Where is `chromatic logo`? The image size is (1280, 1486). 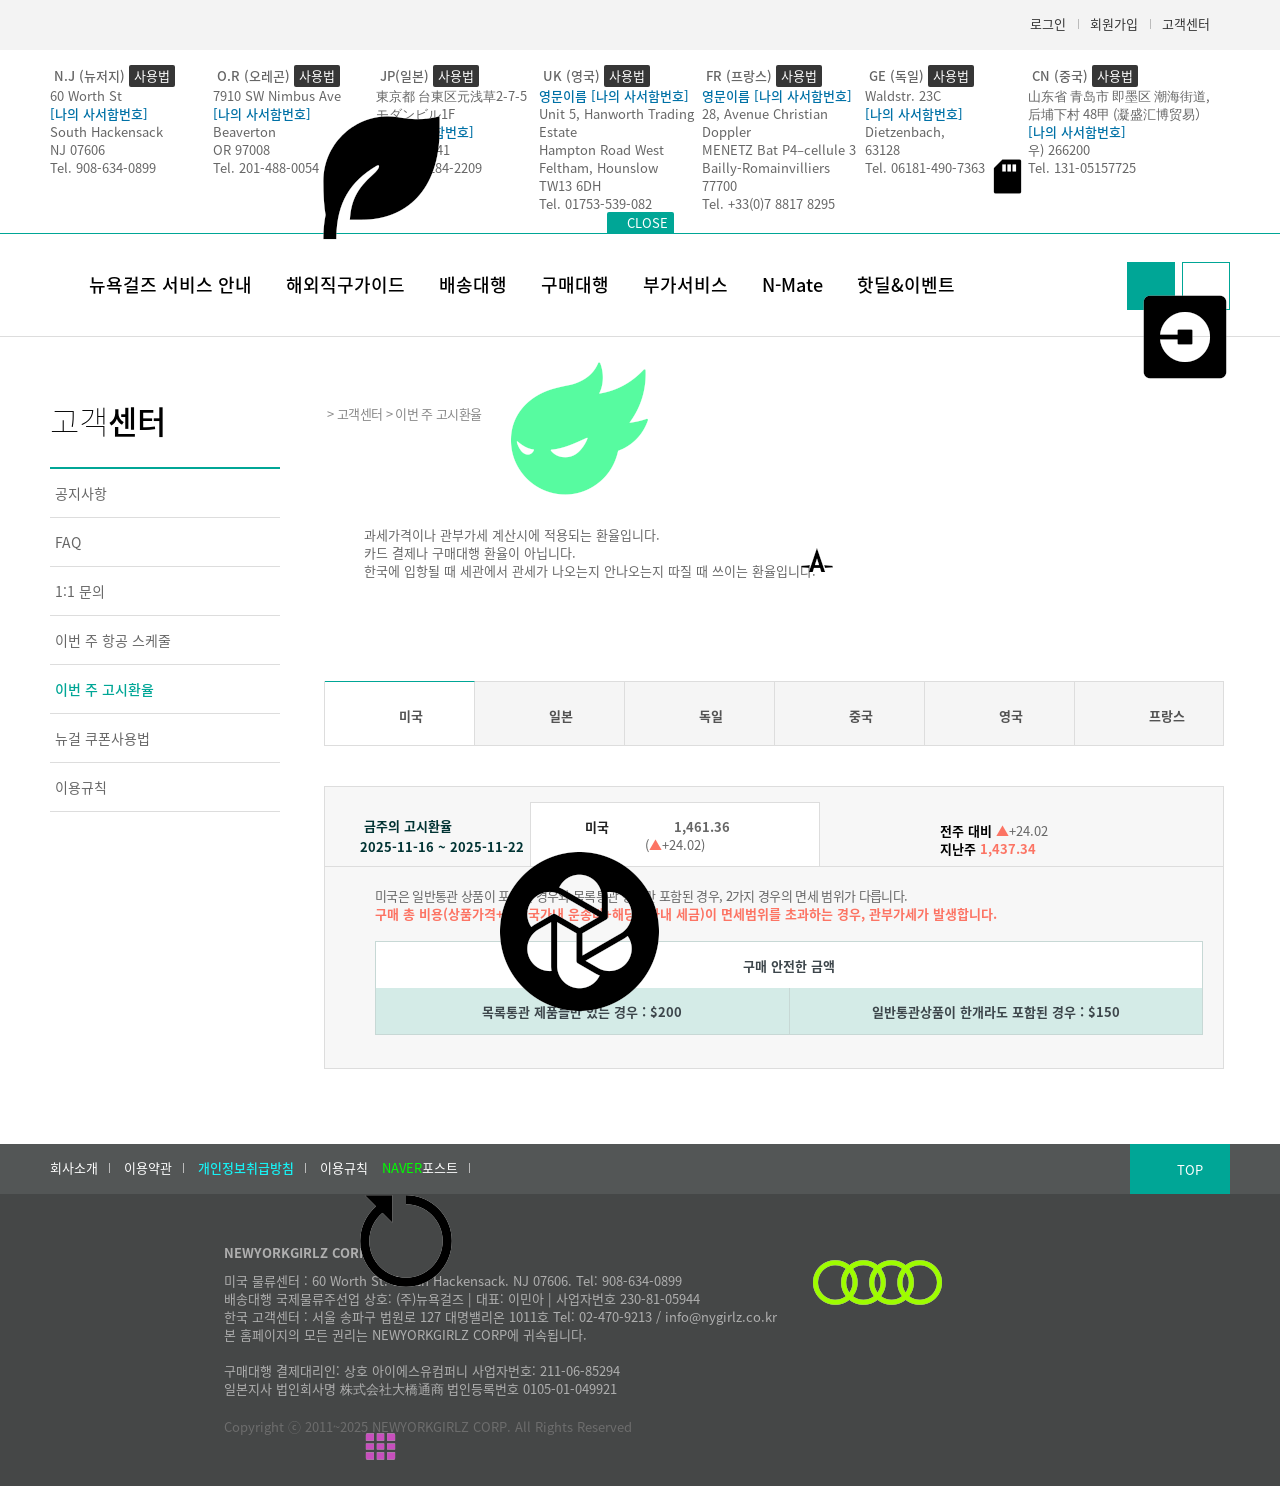
chromatic logo is located at coordinates (579, 931).